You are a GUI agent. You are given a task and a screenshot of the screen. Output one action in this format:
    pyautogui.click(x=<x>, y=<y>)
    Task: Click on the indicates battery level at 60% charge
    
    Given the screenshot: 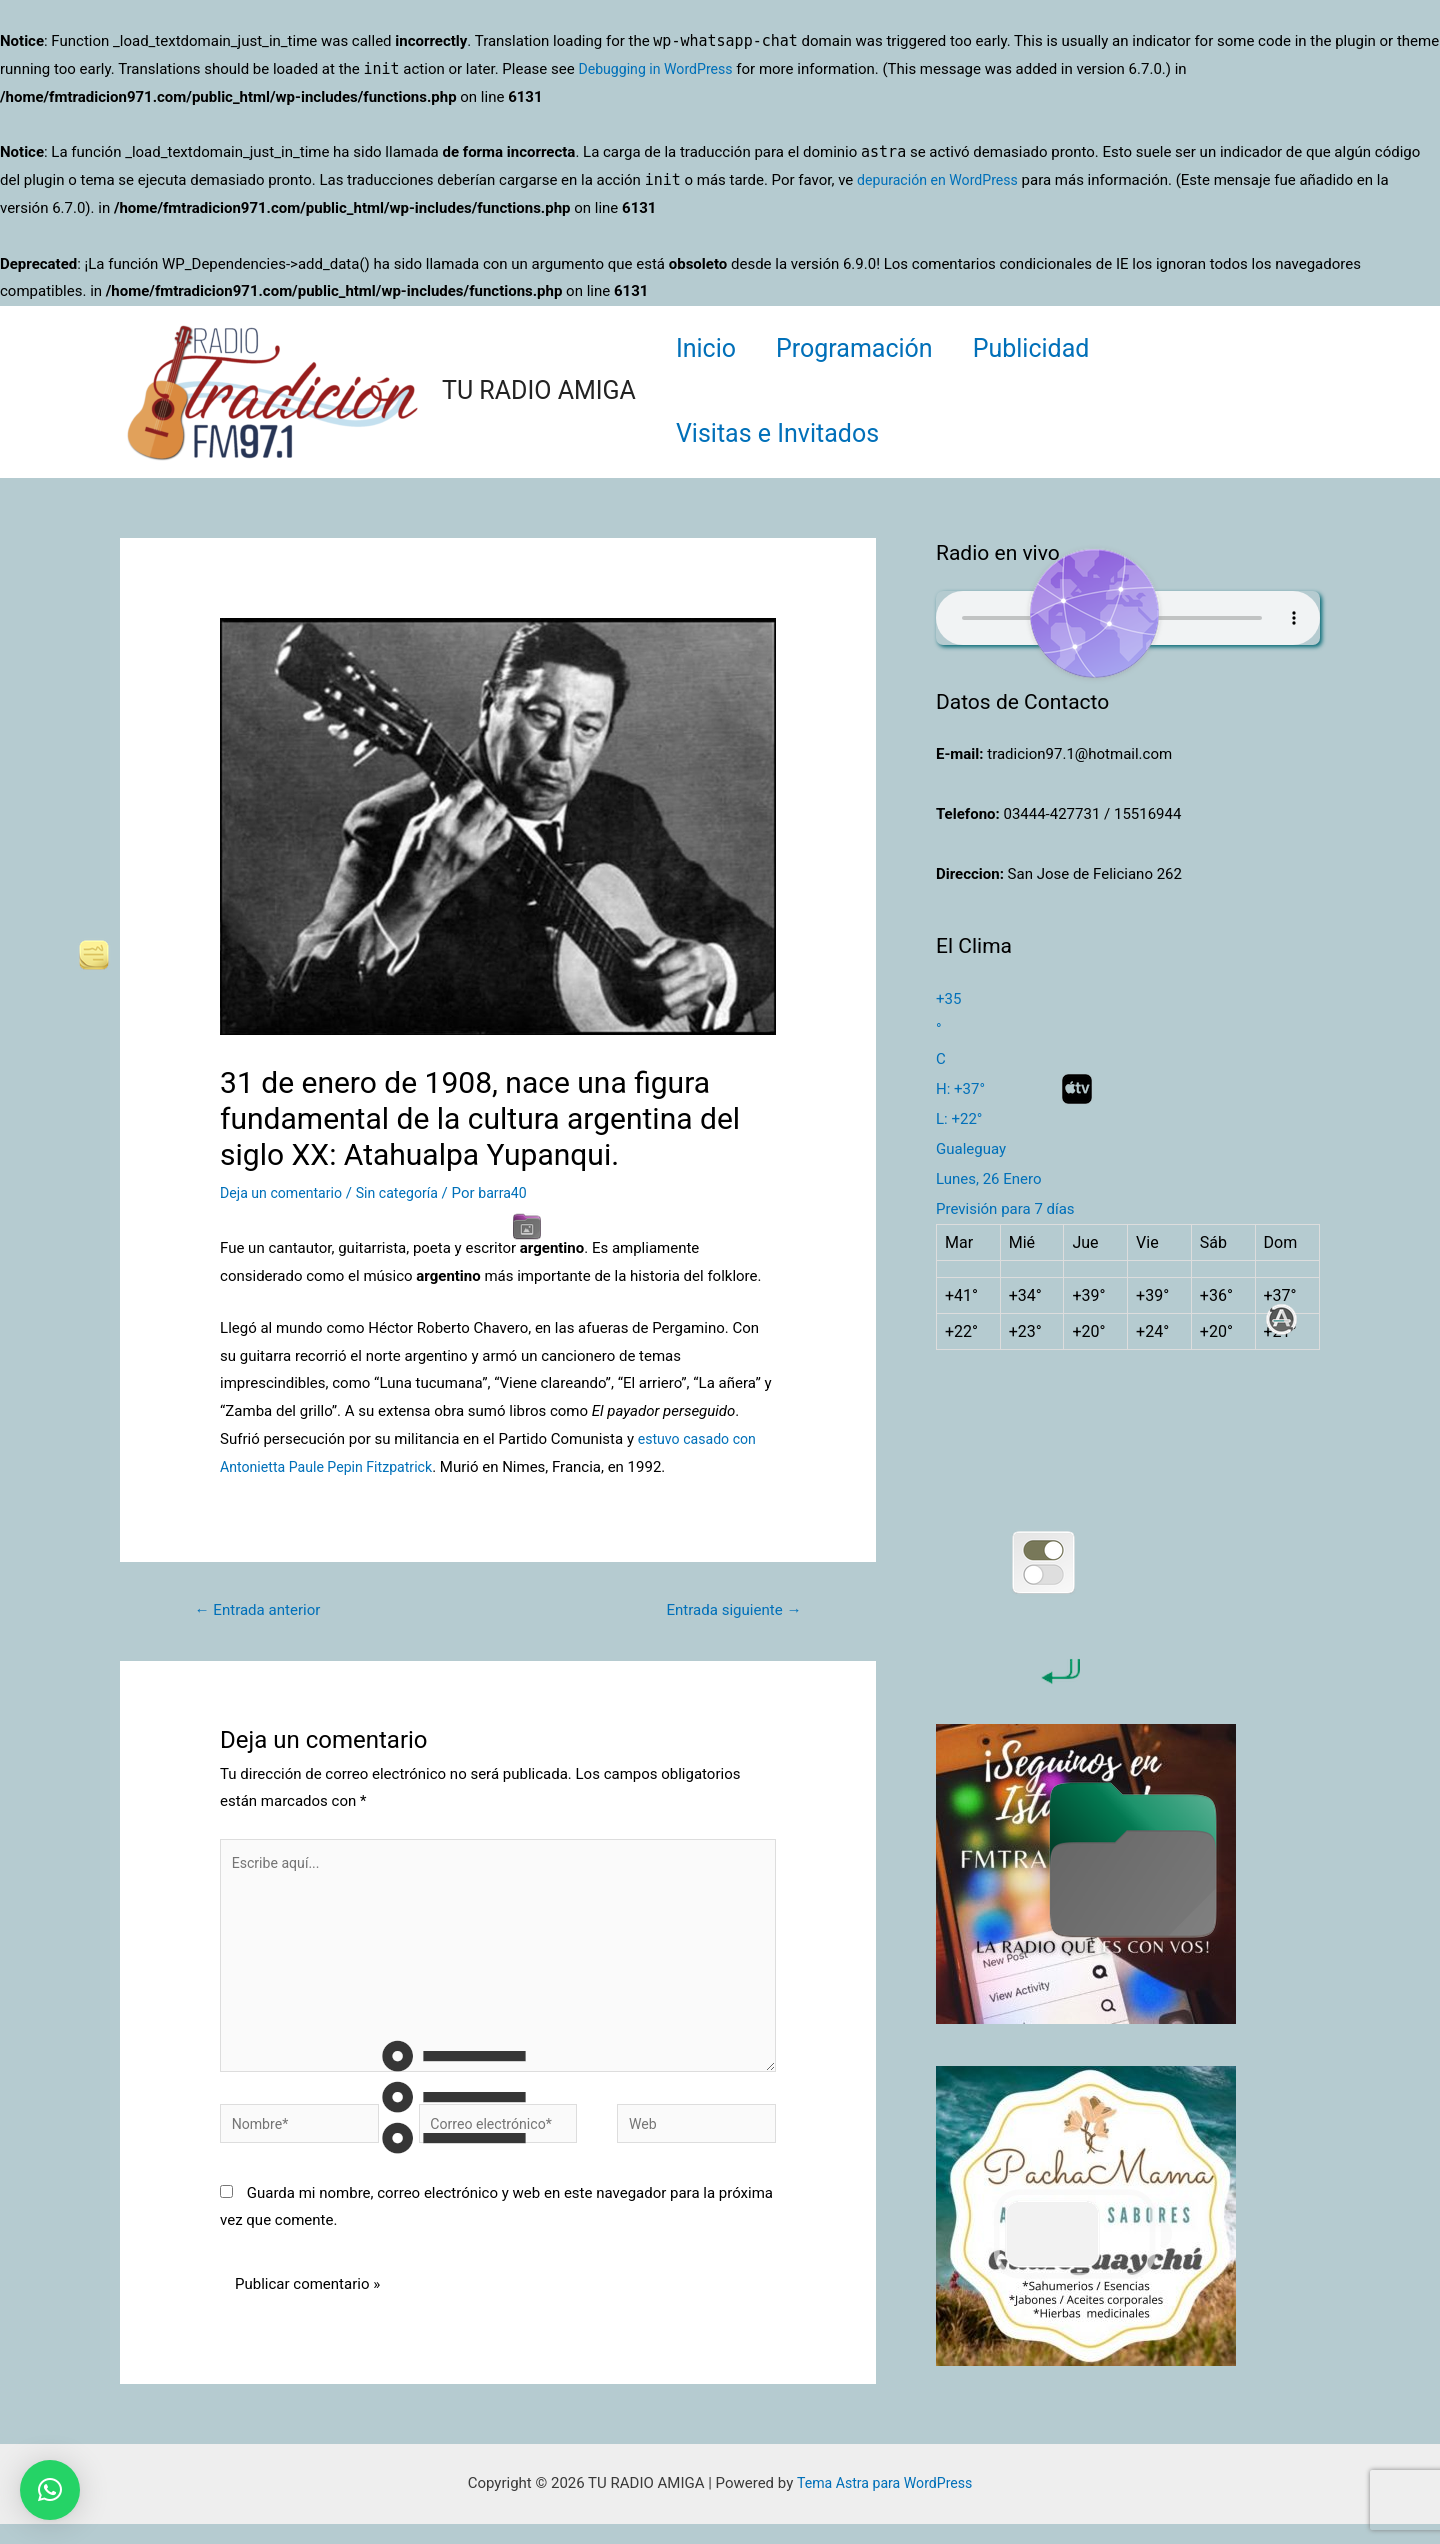 What is the action you would take?
    pyautogui.click(x=1083, y=2234)
    